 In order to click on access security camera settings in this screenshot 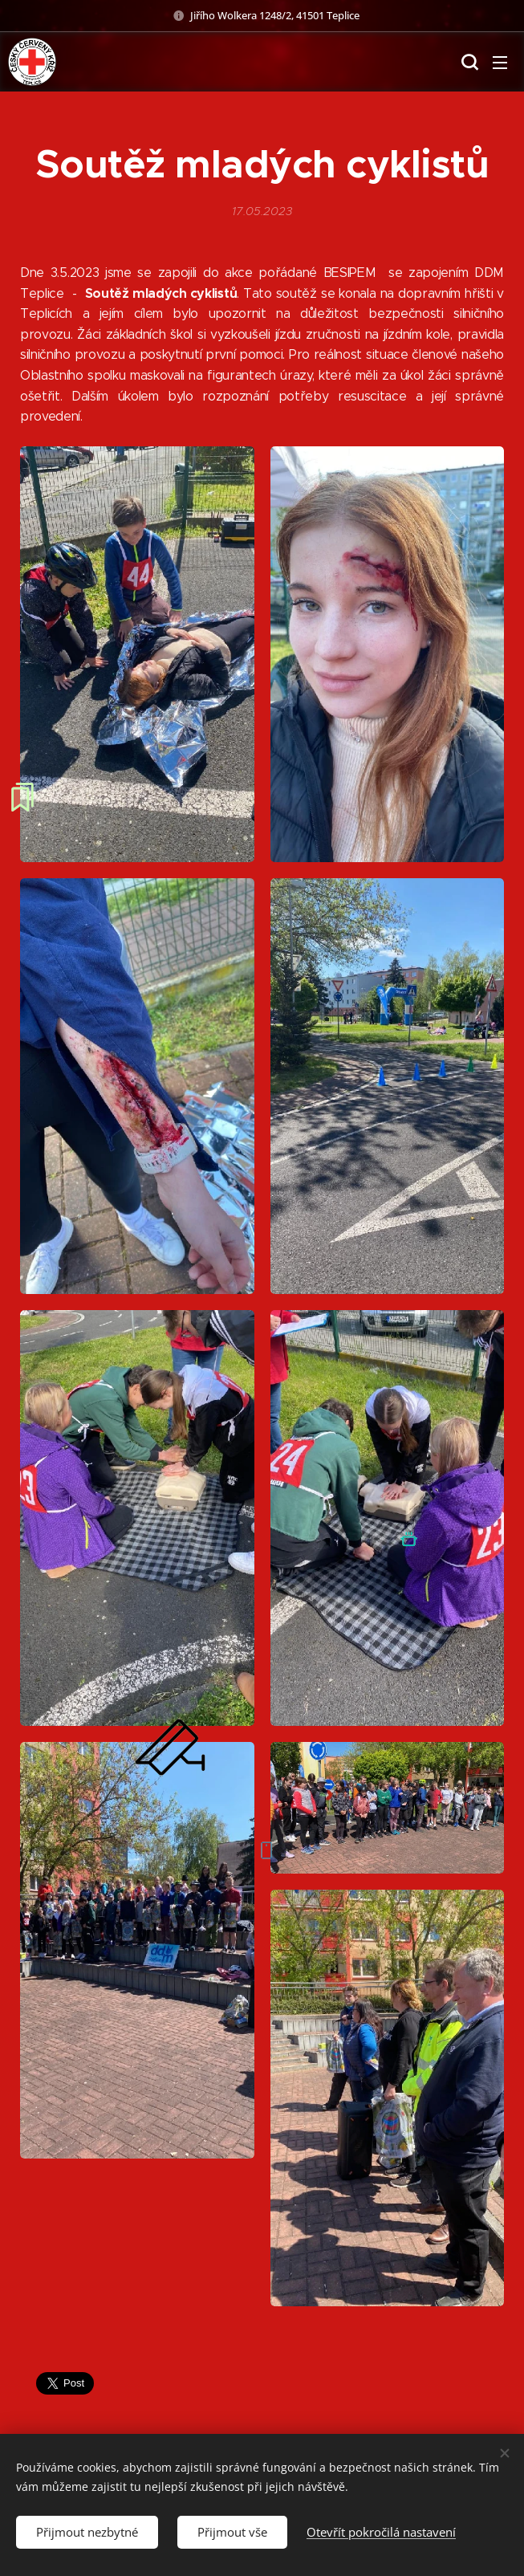, I will do `click(170, 1752)`.